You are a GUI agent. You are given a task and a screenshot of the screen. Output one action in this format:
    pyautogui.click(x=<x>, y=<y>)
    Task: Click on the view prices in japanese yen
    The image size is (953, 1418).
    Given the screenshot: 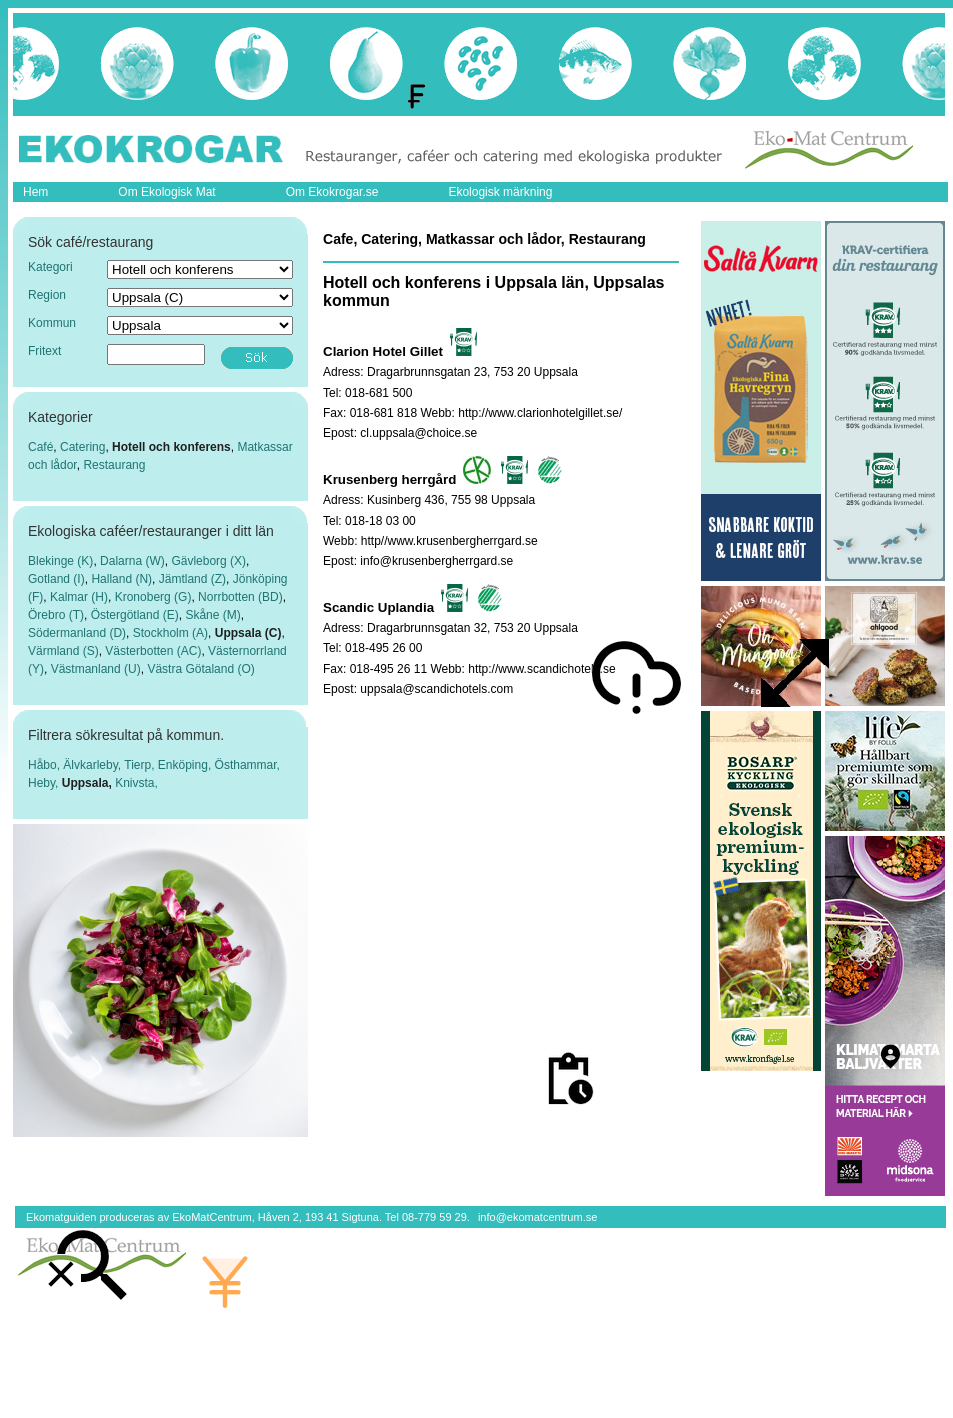 What is the action you would take?
    pyautogui.click(x=225, y=1281)
    